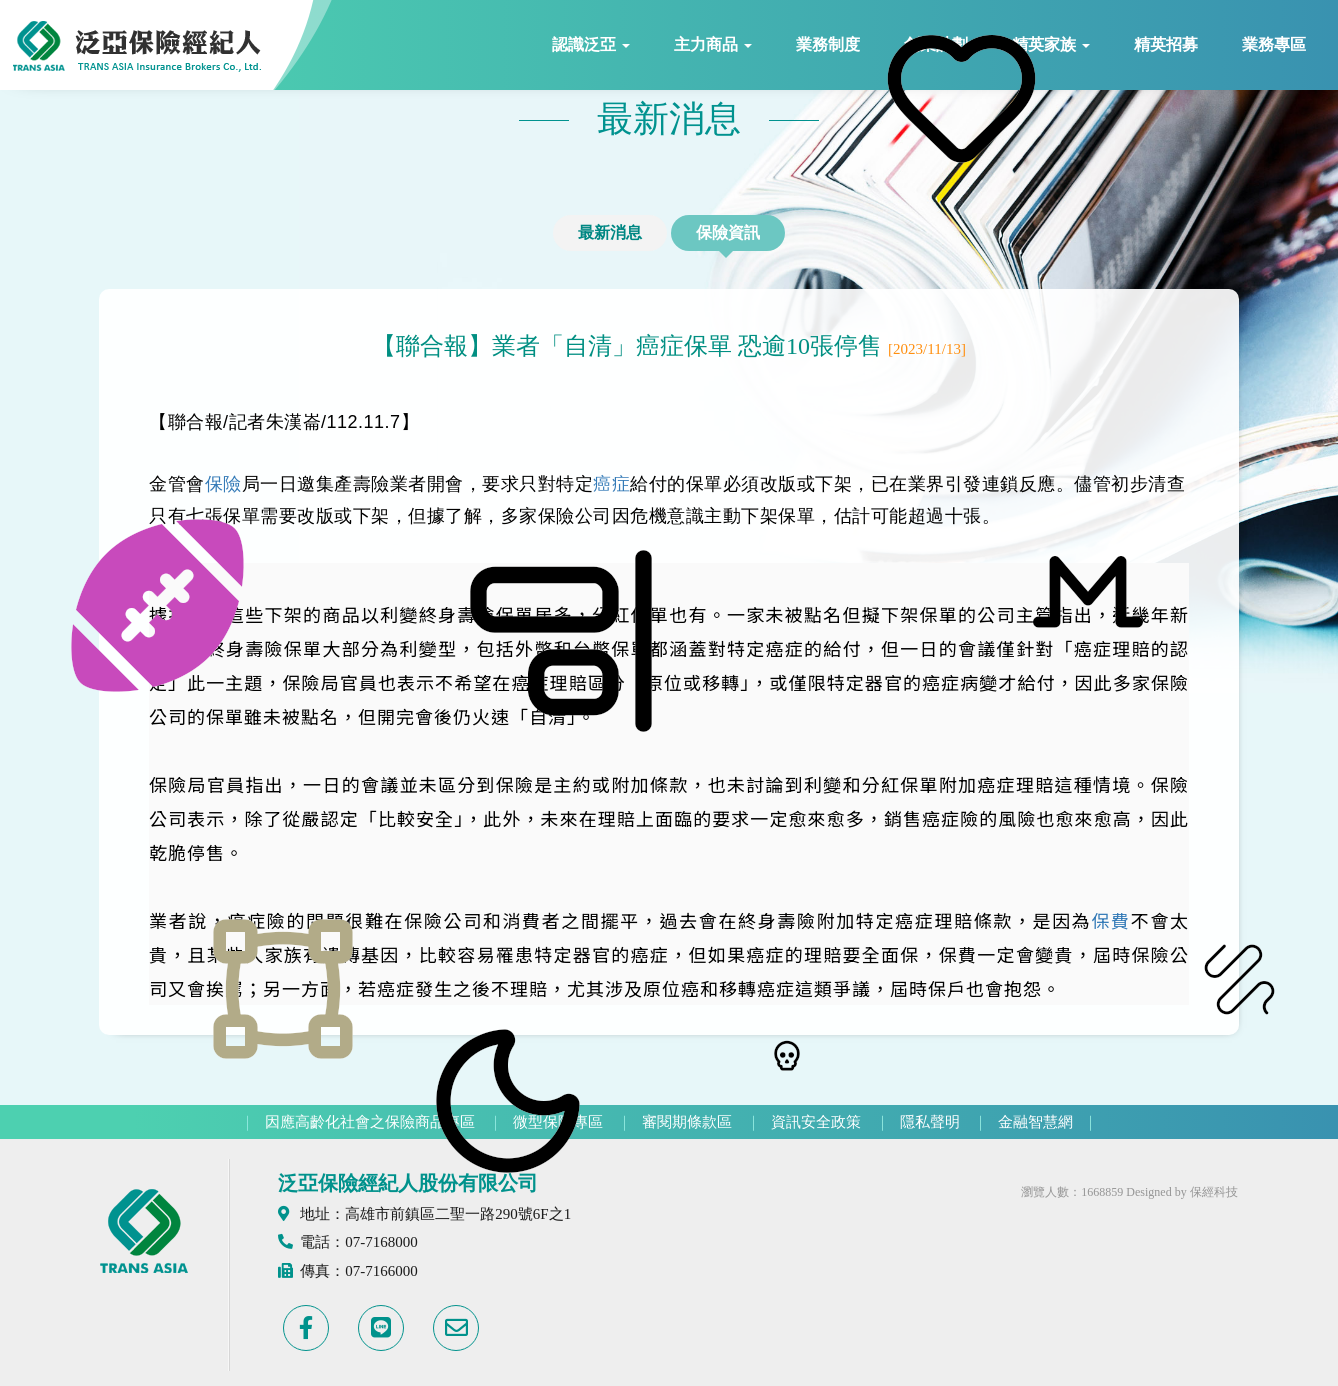 The width and height of the screenshot is (1338, 1386). What do you see at coordinates (283, 989) in the screenshot?
I see `adjust vector shape boundaries` at bounding box center [283, 989].